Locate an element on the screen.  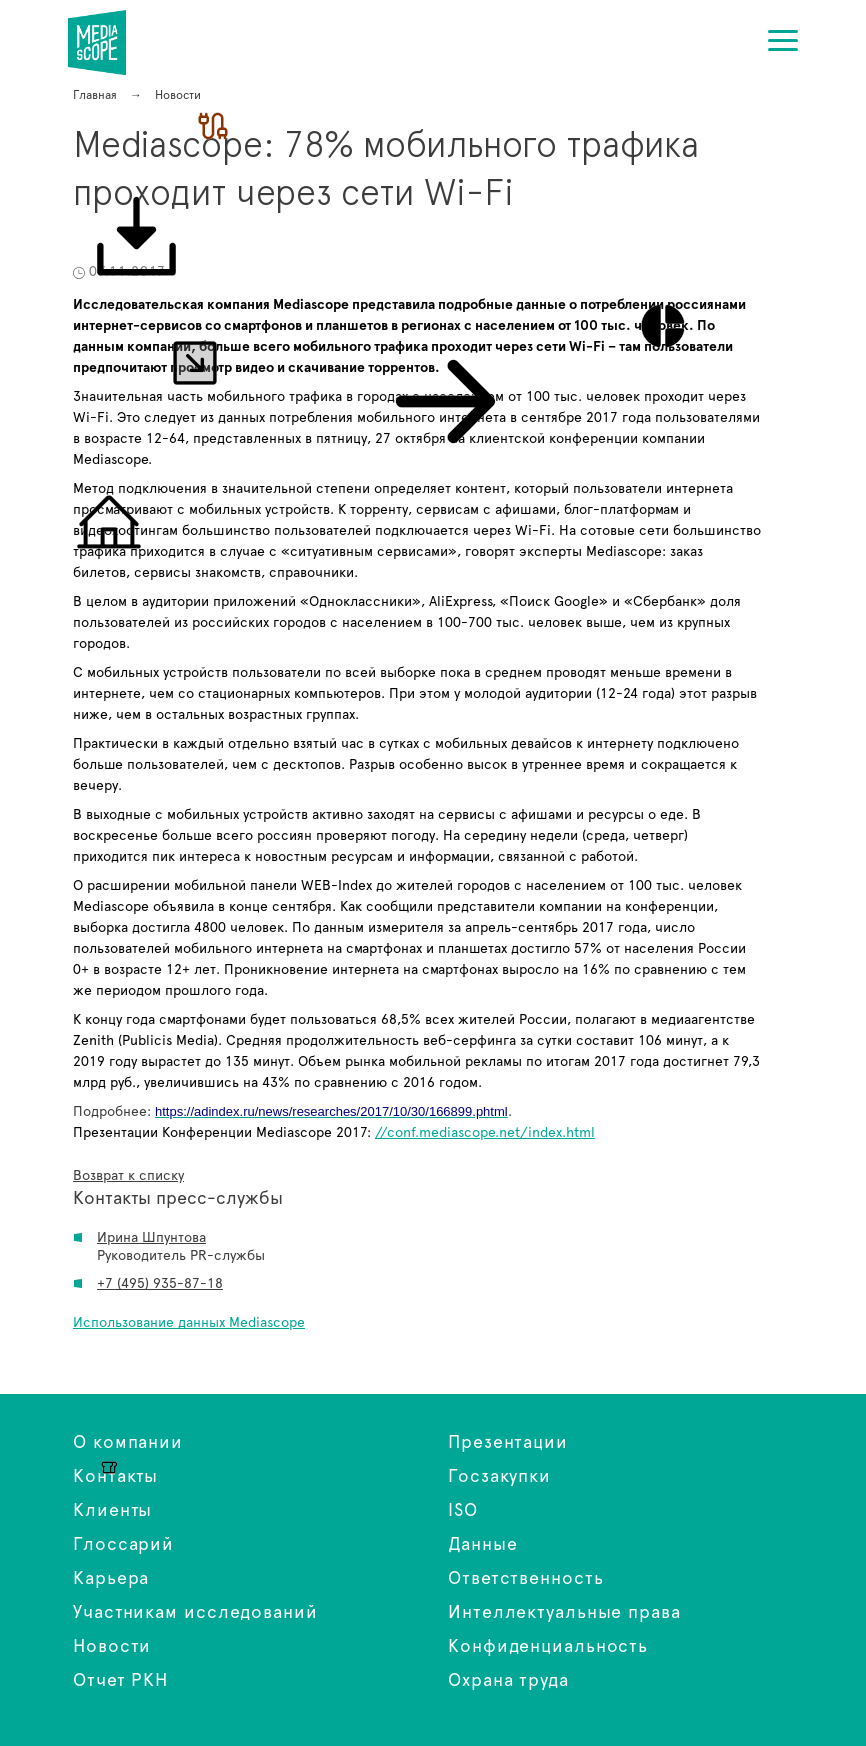
navigate to the bottom-right section is located at coordinates (195, 363).